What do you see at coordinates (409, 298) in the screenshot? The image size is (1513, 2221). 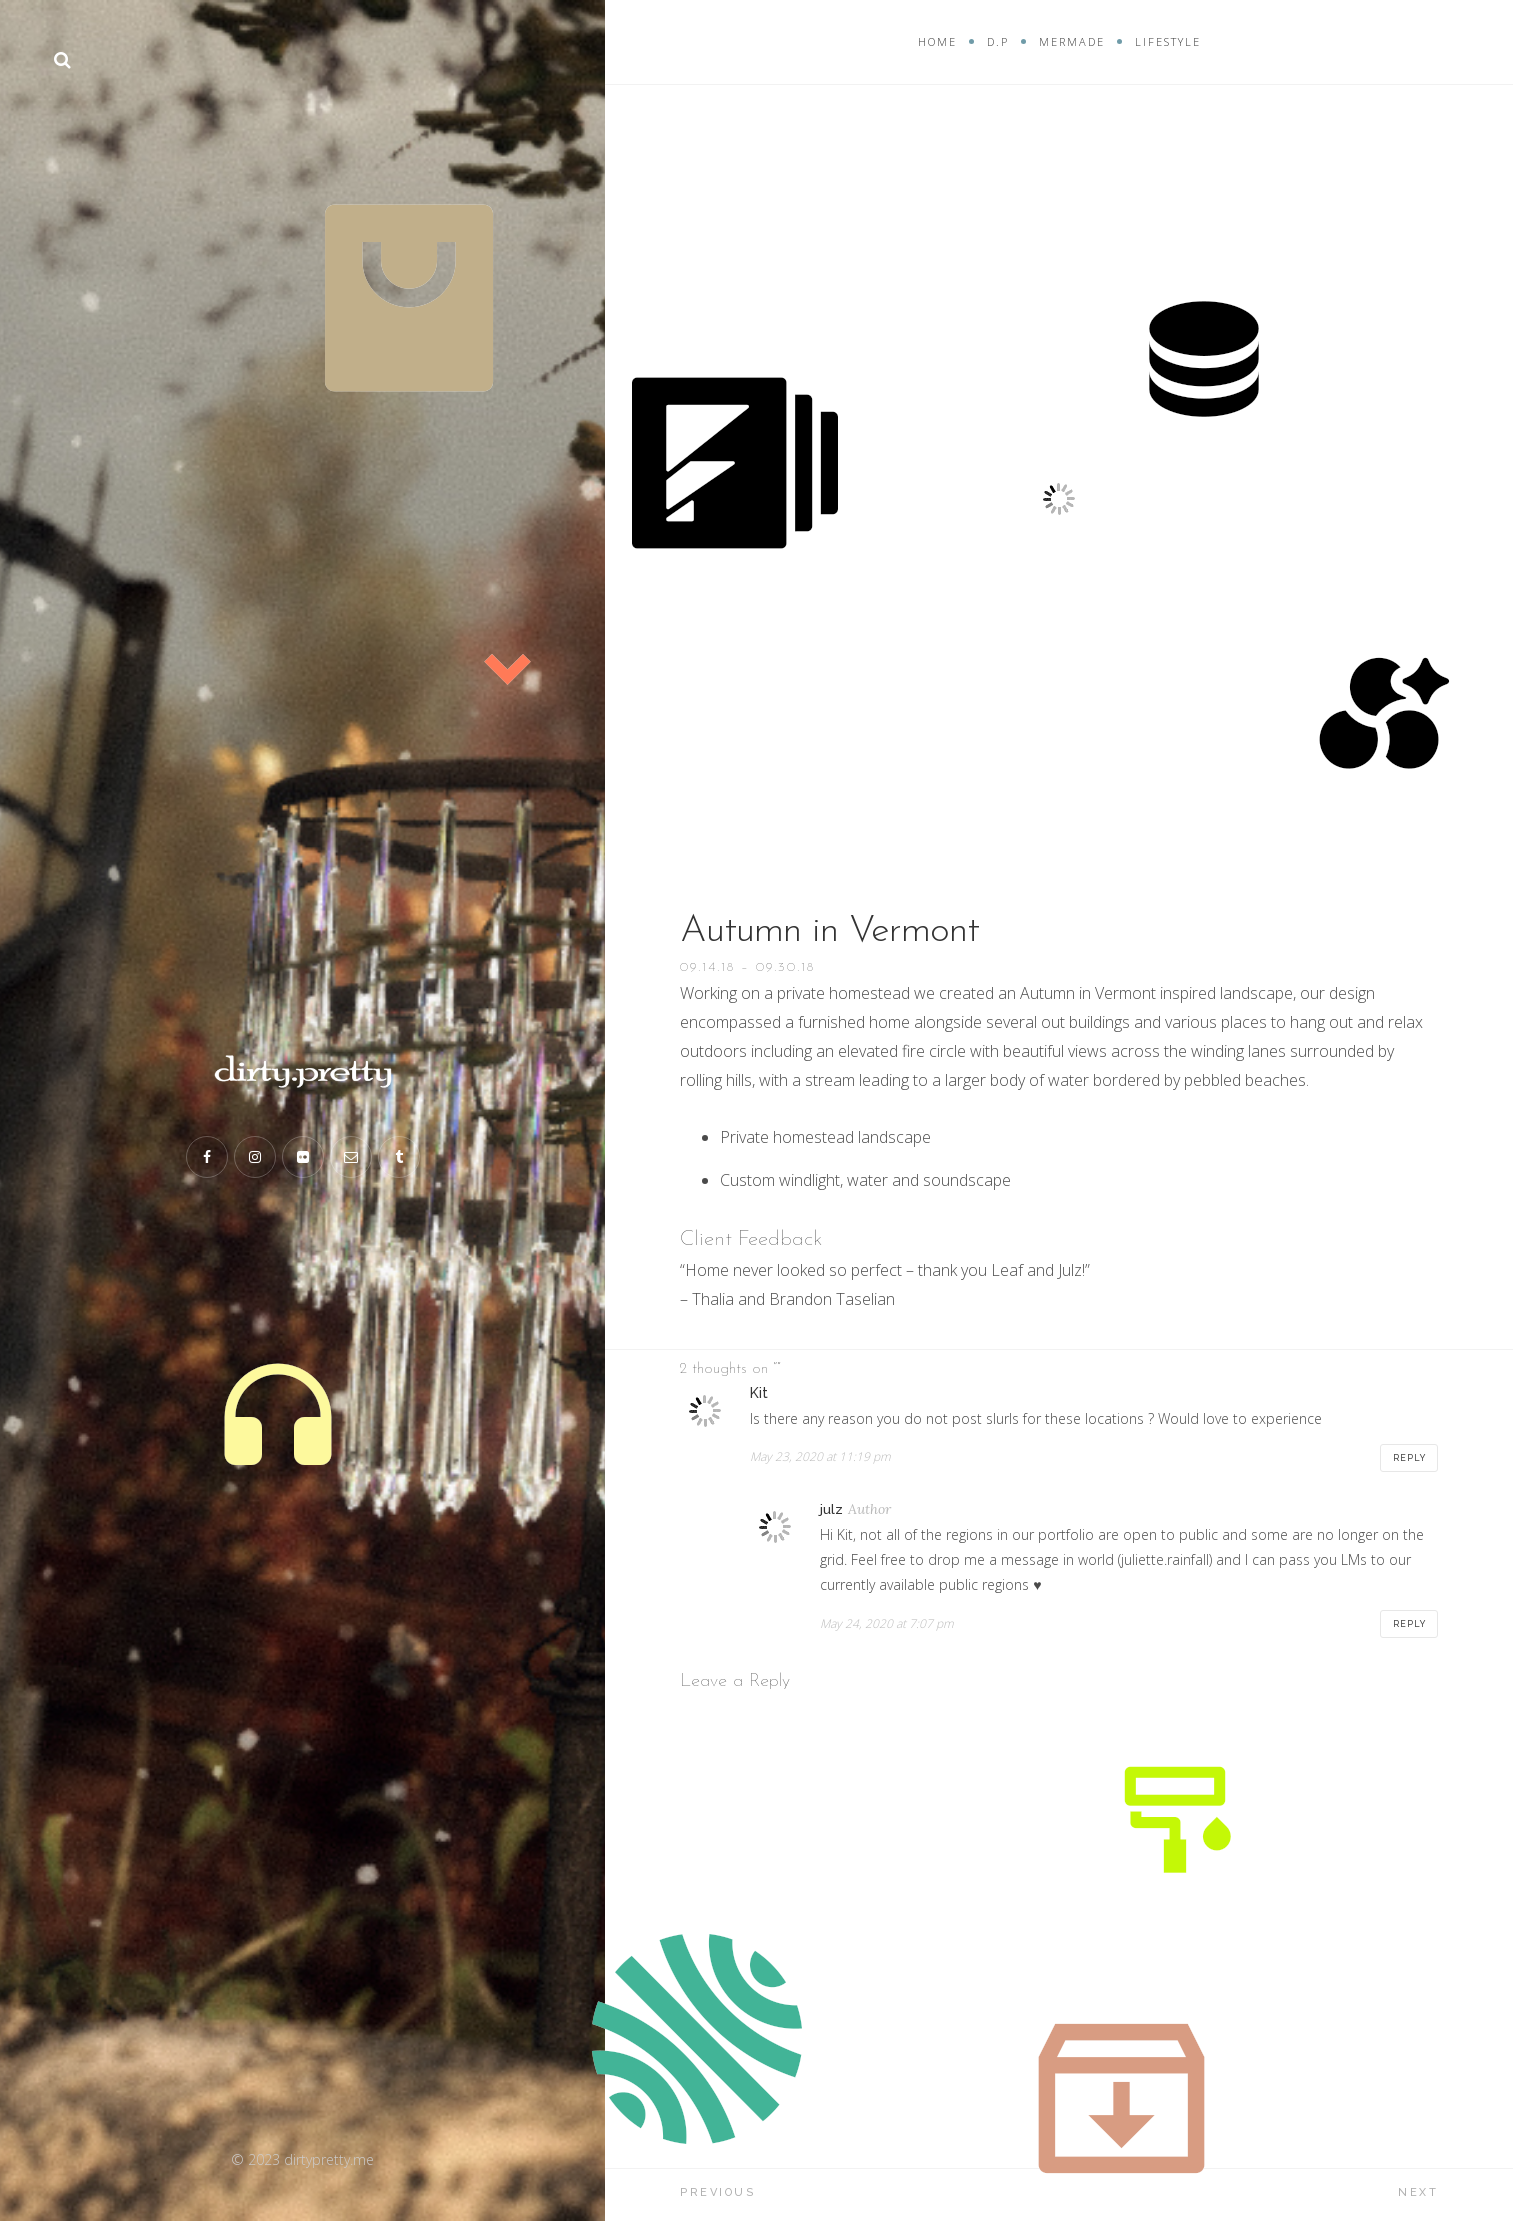 I see `view your shopping bag` at bounding box center [409, 298].